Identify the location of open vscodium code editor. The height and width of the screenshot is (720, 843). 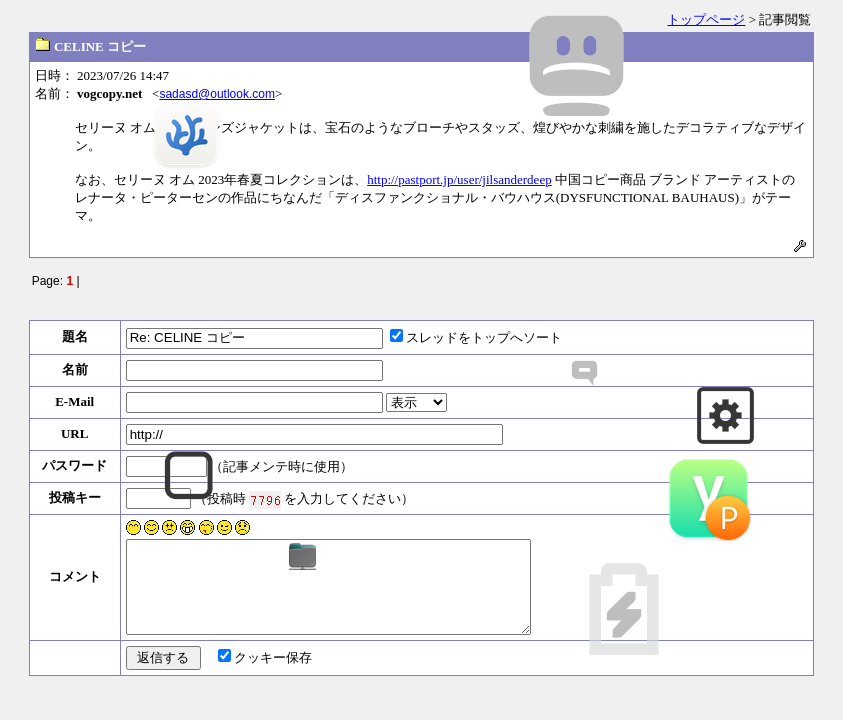
(186, 134).